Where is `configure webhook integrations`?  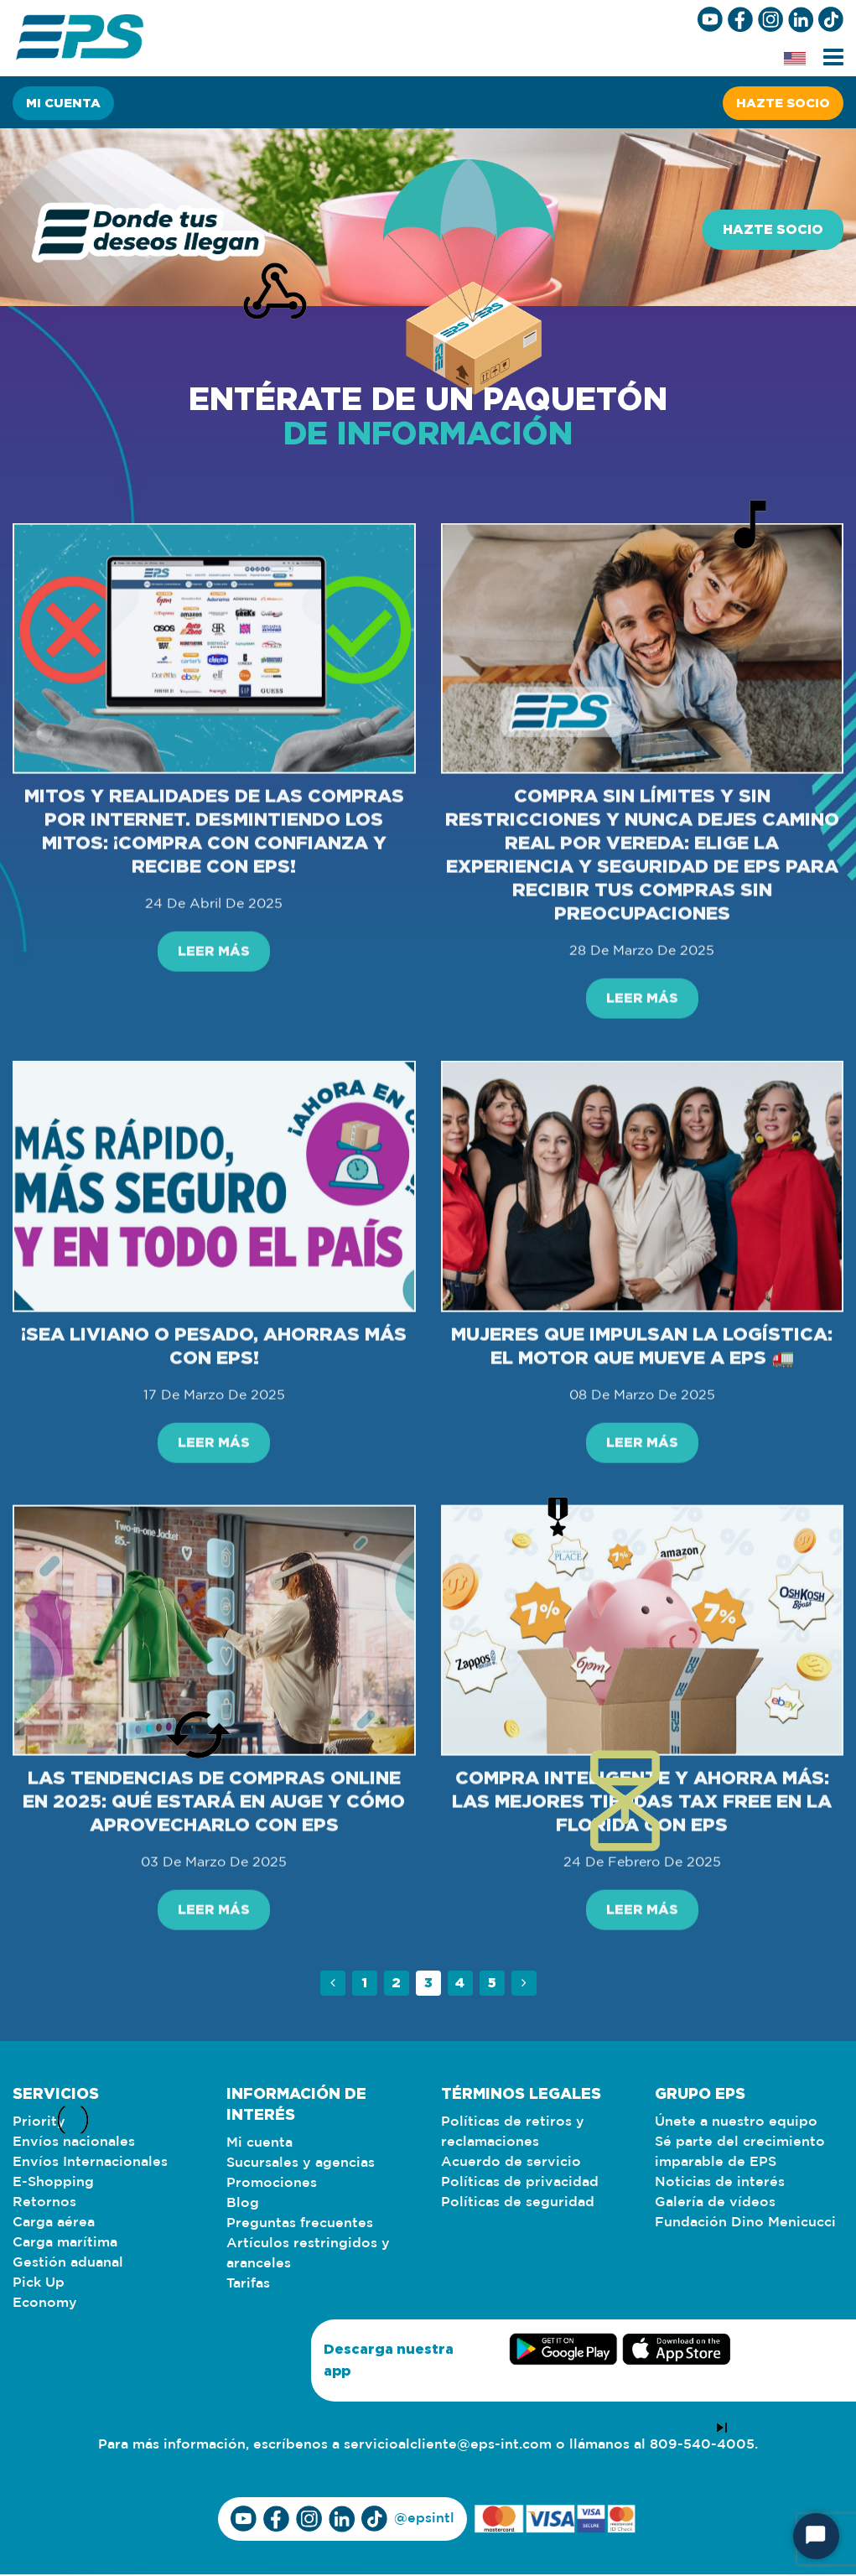
configure webhook integrations is located at coordinates (275, 294).